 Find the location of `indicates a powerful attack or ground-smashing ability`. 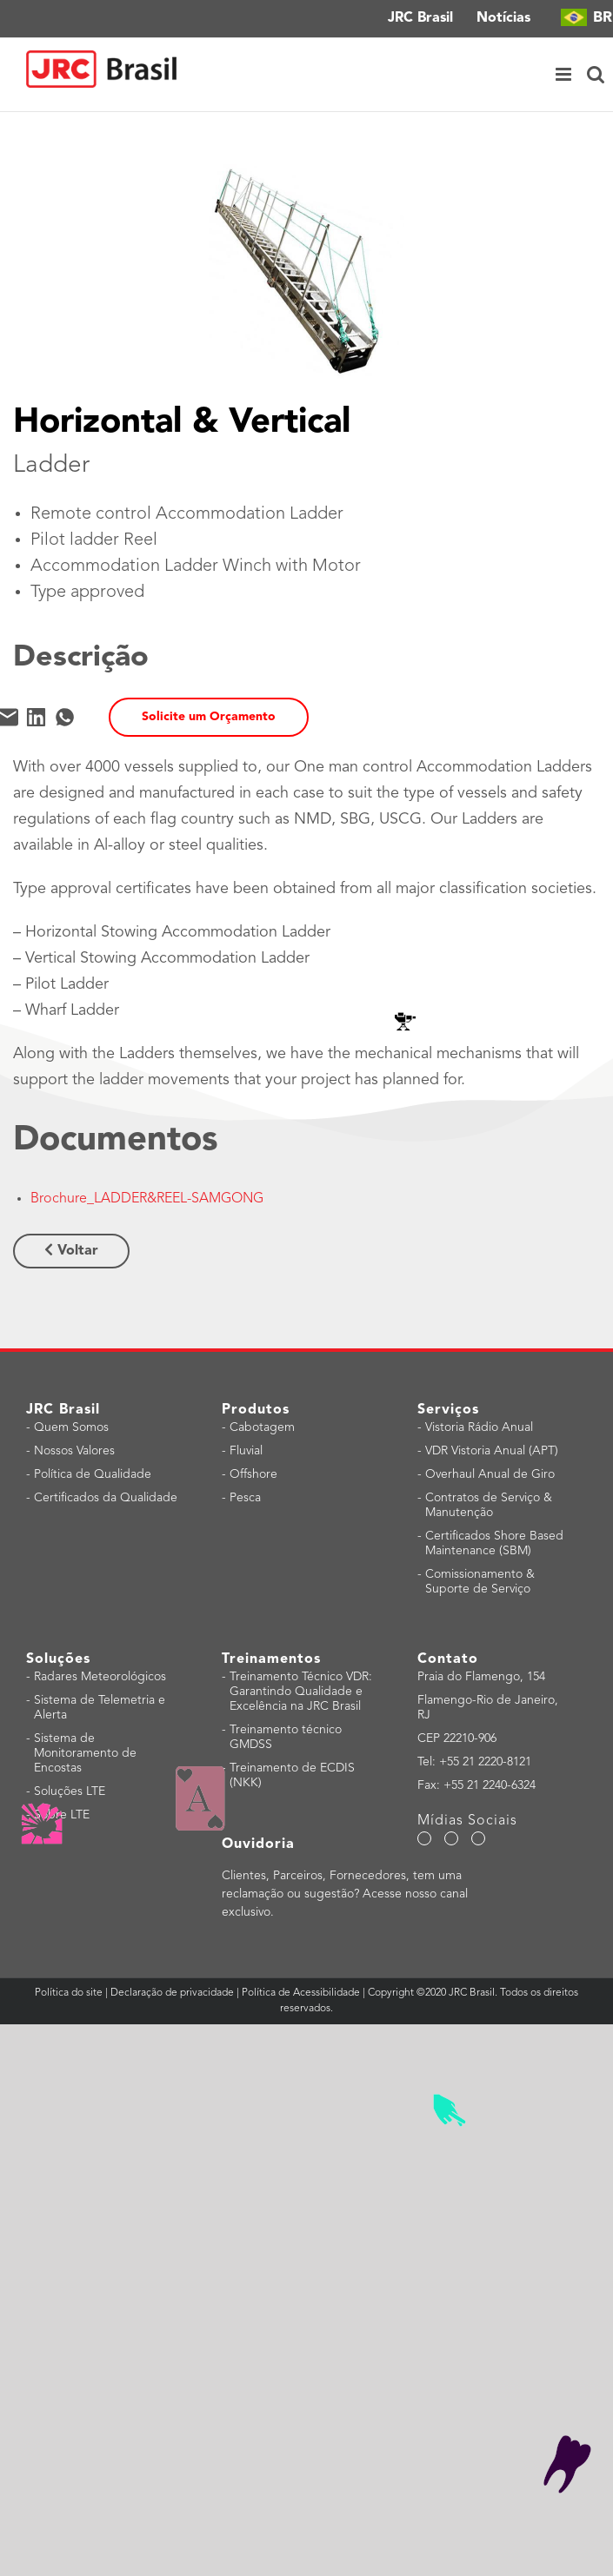

indicates a powerful attack or ground-smashing ability is located at coordinates (42, 1824).